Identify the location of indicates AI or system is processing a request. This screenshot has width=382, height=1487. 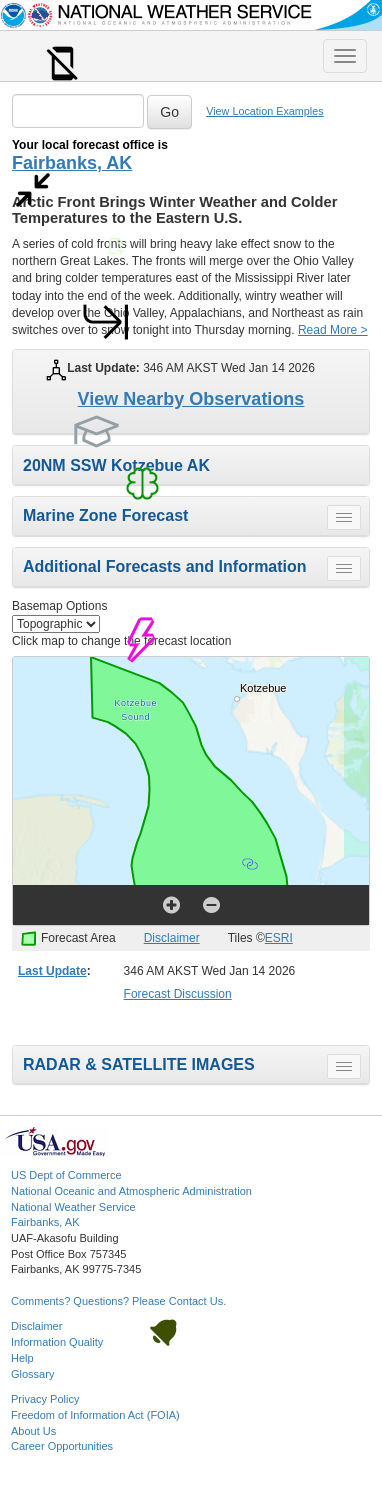
(142, 483).